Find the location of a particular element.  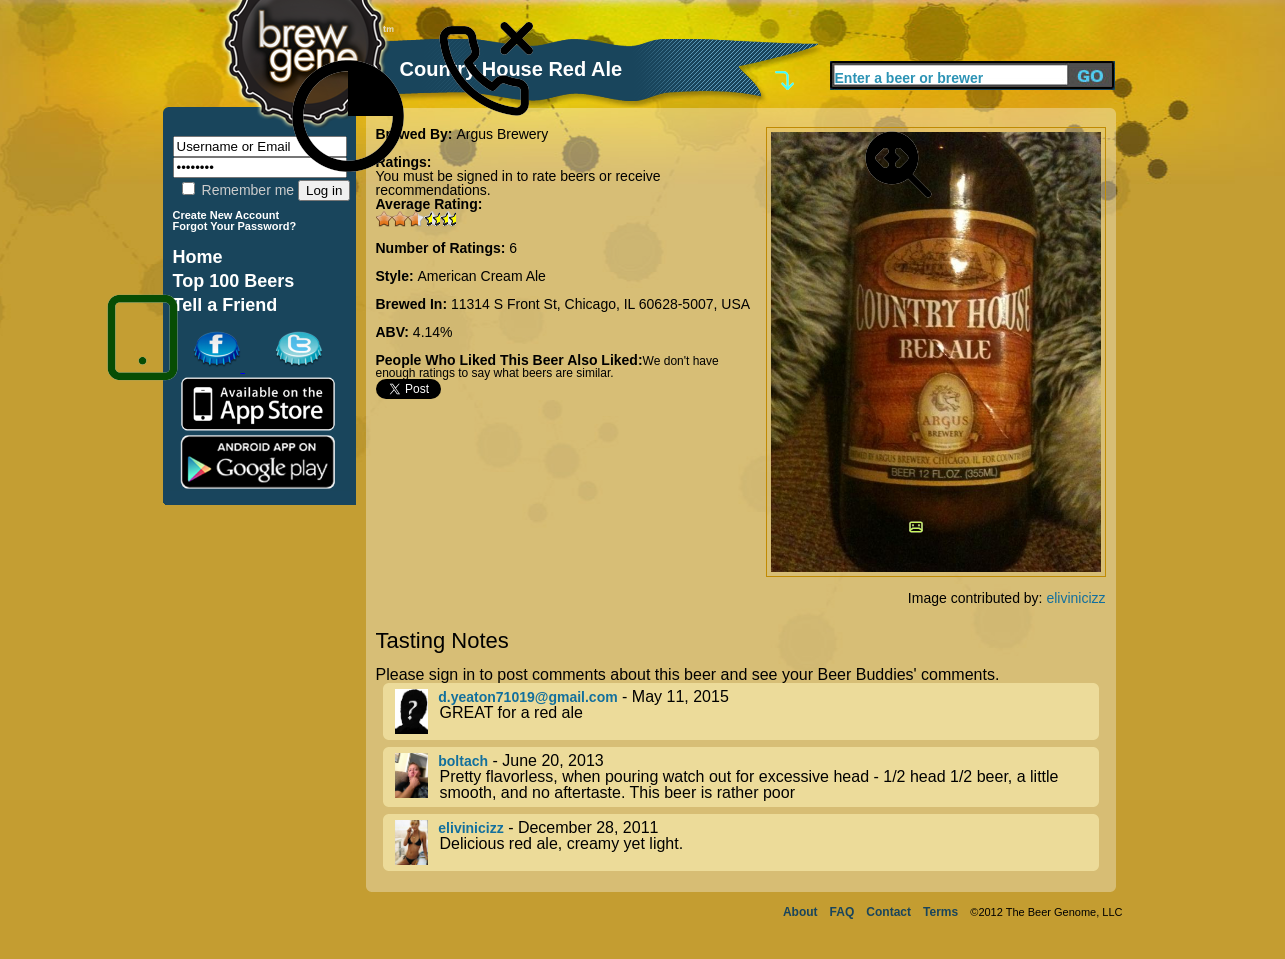

access audio recordings or cassette archives is located at coordinates (916, 527).